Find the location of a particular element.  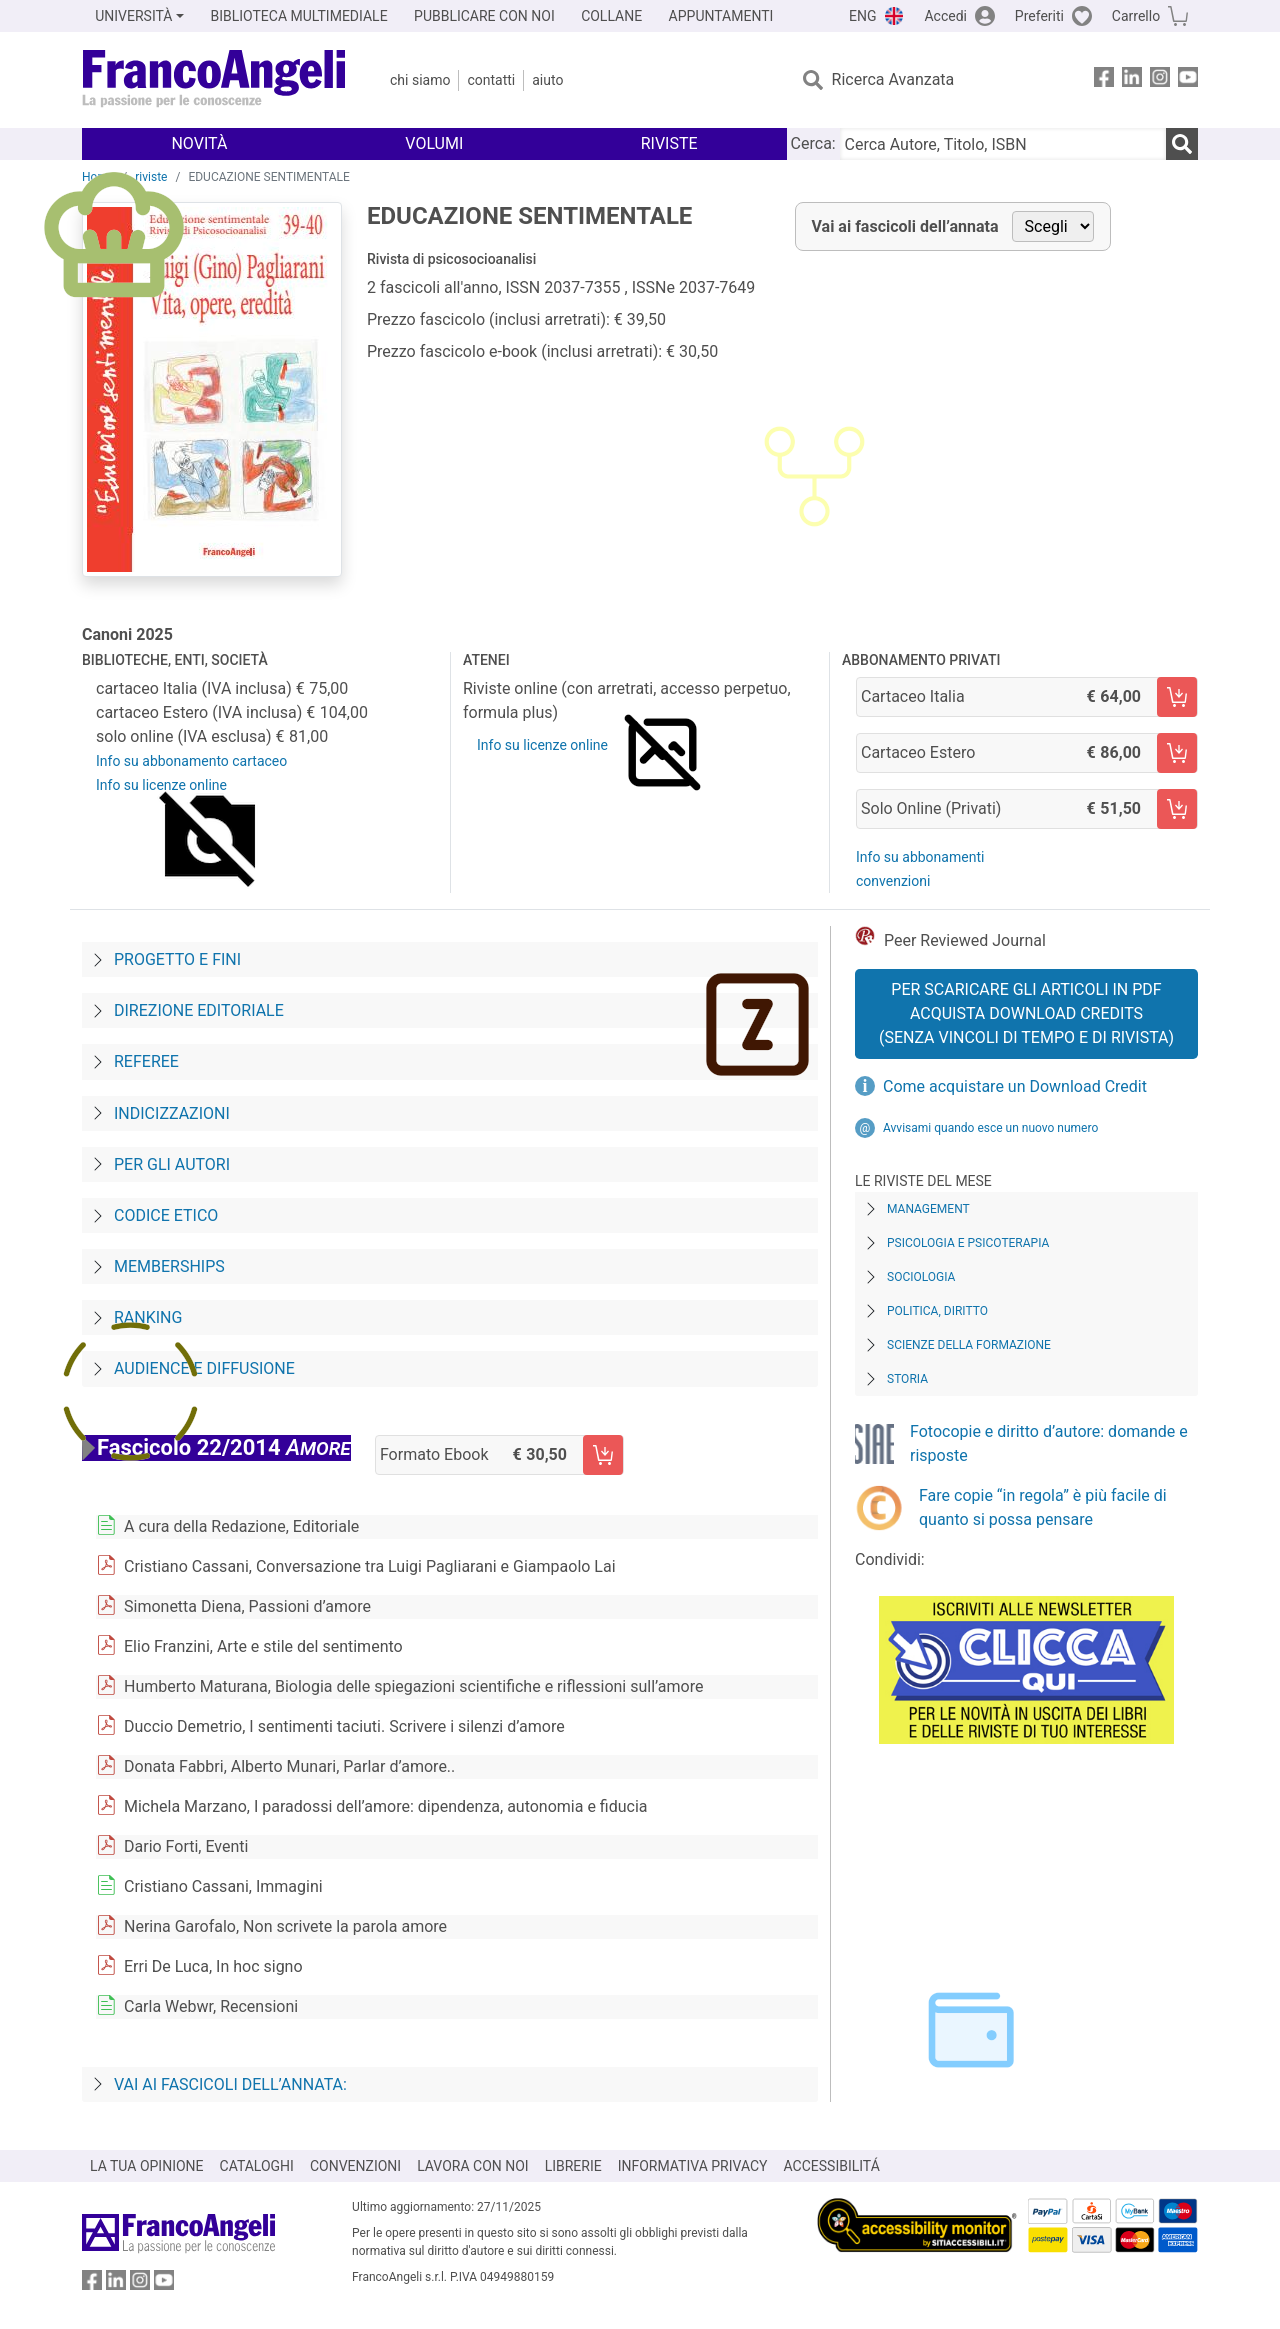

fork a repository or branch is located at coordinates (814, 476).